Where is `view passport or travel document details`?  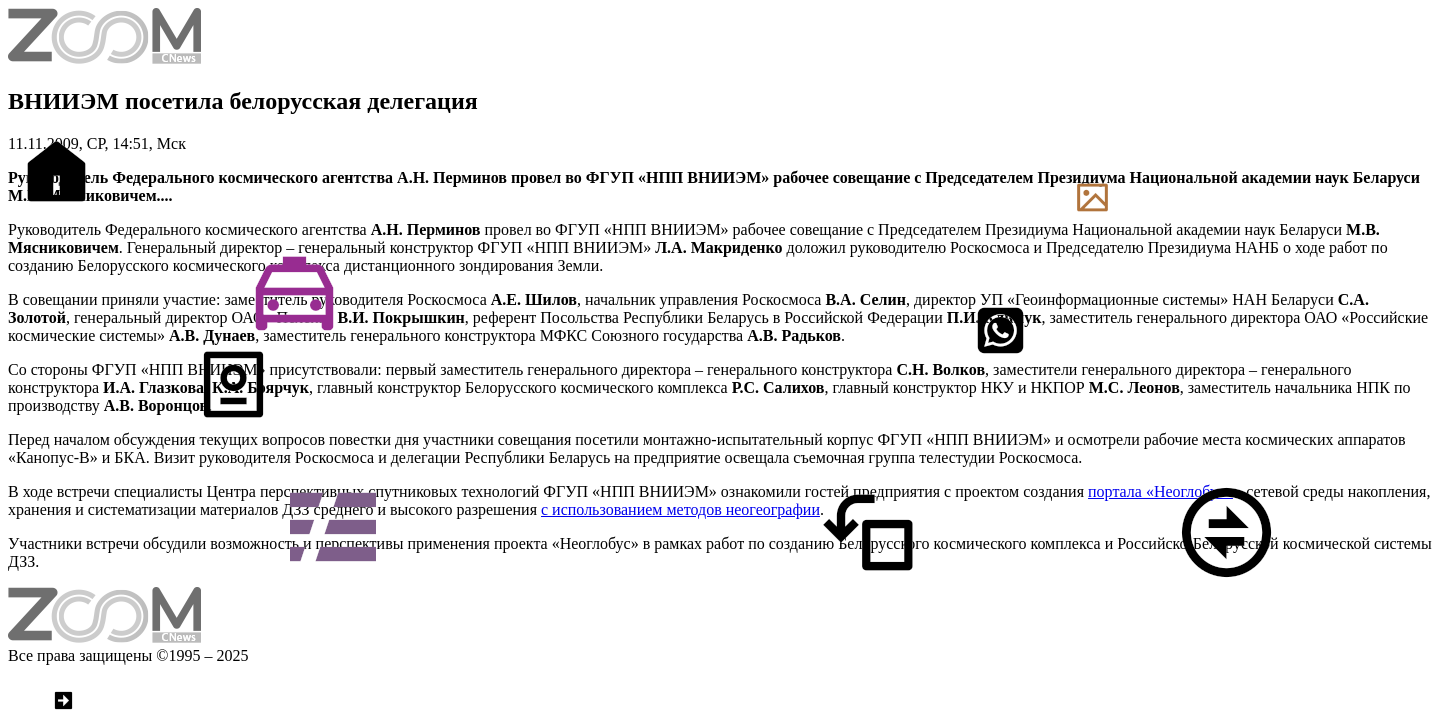 view passport or travel document details is located at coordinates (233, 384).